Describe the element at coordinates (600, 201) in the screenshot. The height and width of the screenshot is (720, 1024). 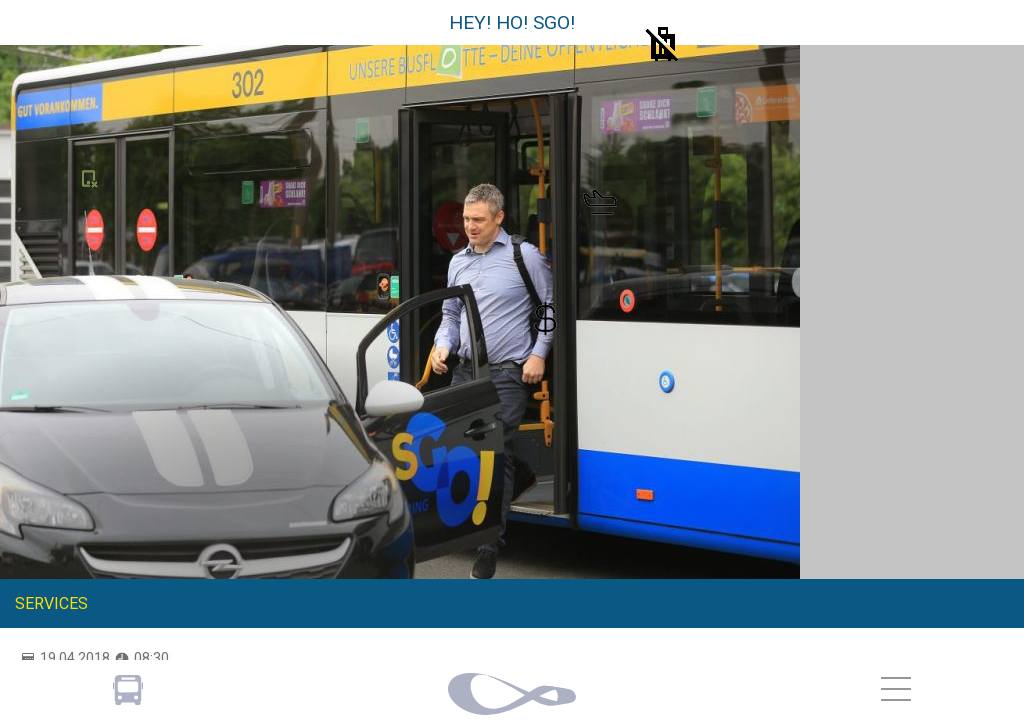
I see `flight status: in progress` at that location.